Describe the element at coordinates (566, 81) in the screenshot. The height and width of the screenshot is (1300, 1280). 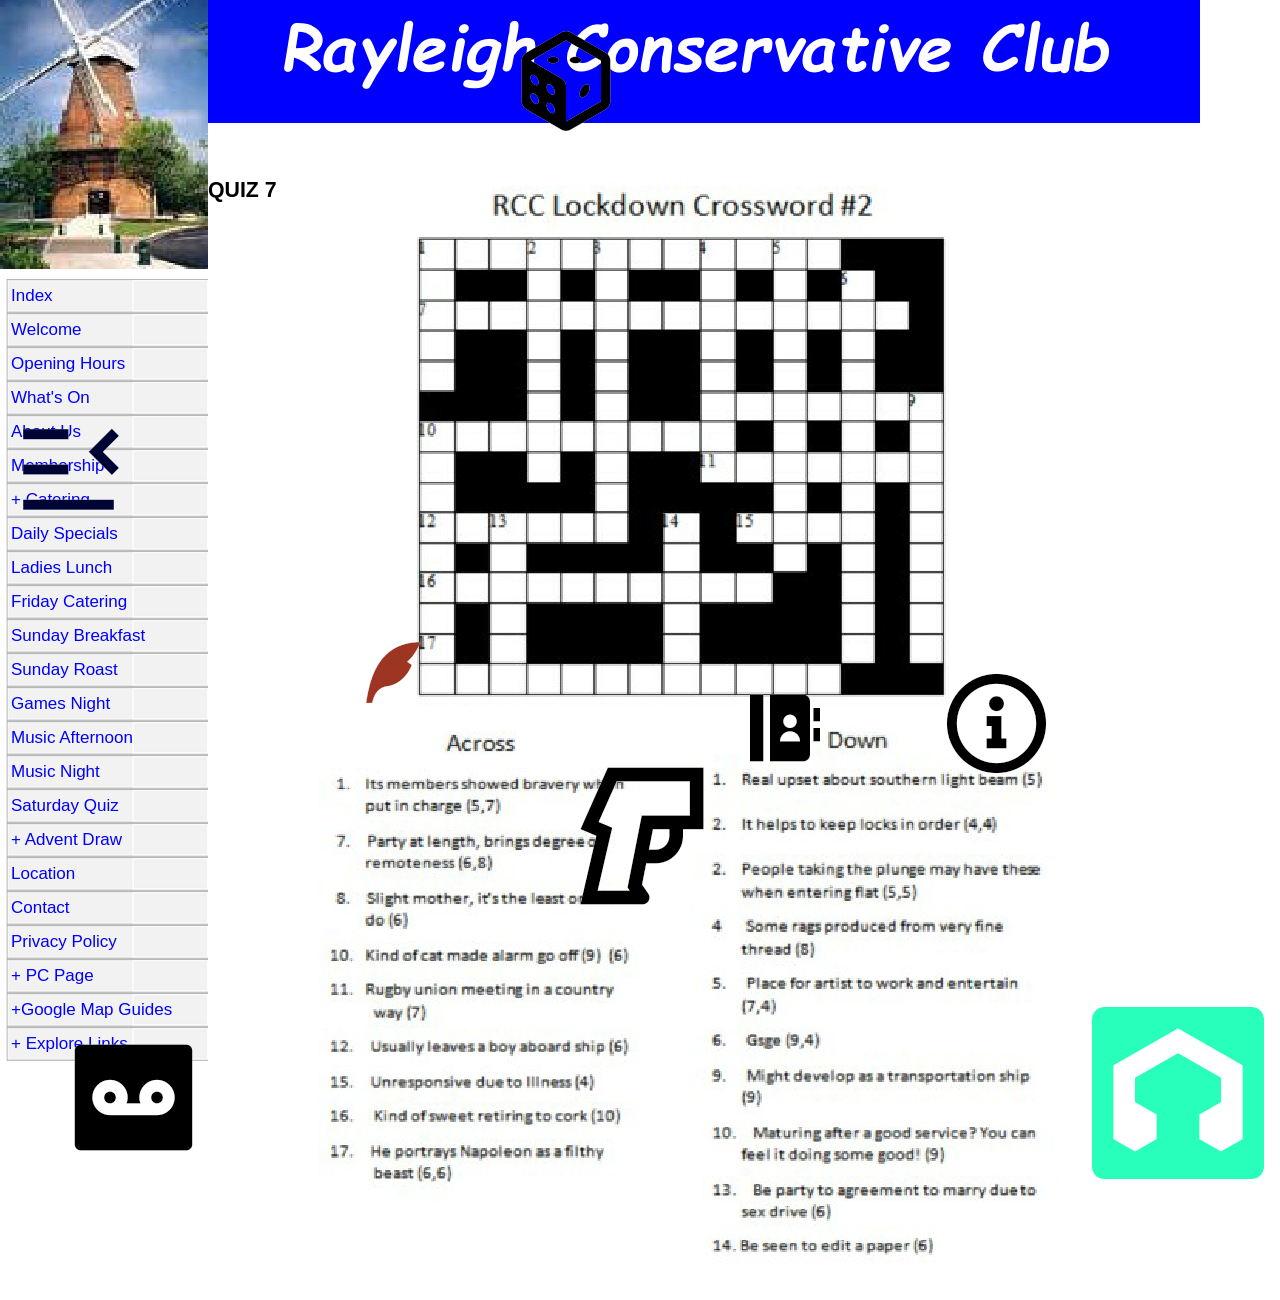
I see `randomize or shuffle content` at that location.